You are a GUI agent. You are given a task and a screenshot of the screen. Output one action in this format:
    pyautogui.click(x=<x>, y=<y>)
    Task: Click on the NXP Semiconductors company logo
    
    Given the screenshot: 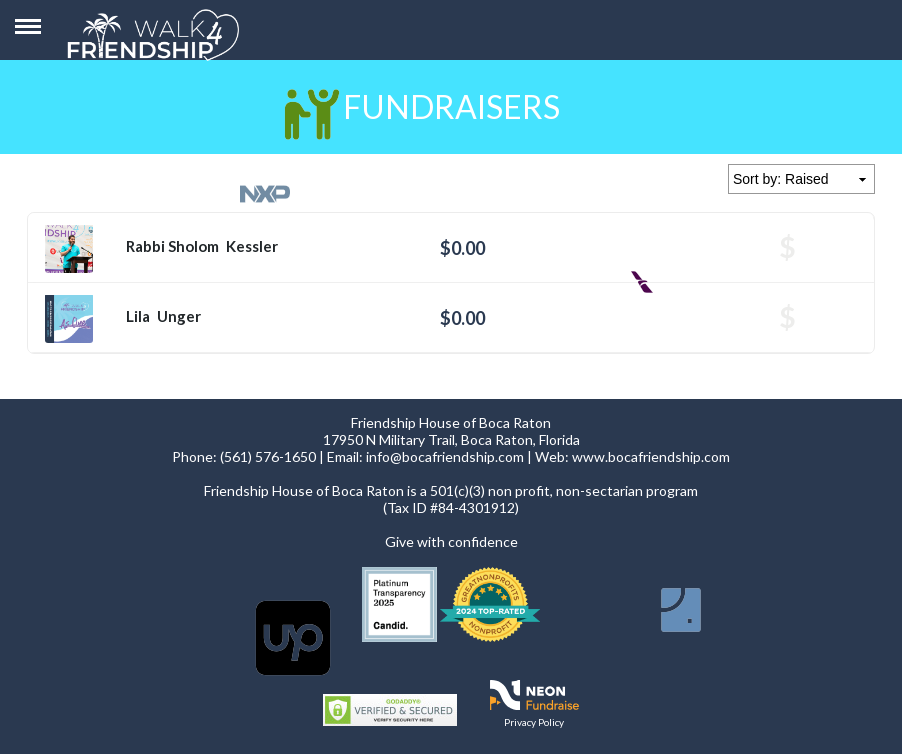 What is the action you would take?
    pyautogui.click(x=265, y=194)
    